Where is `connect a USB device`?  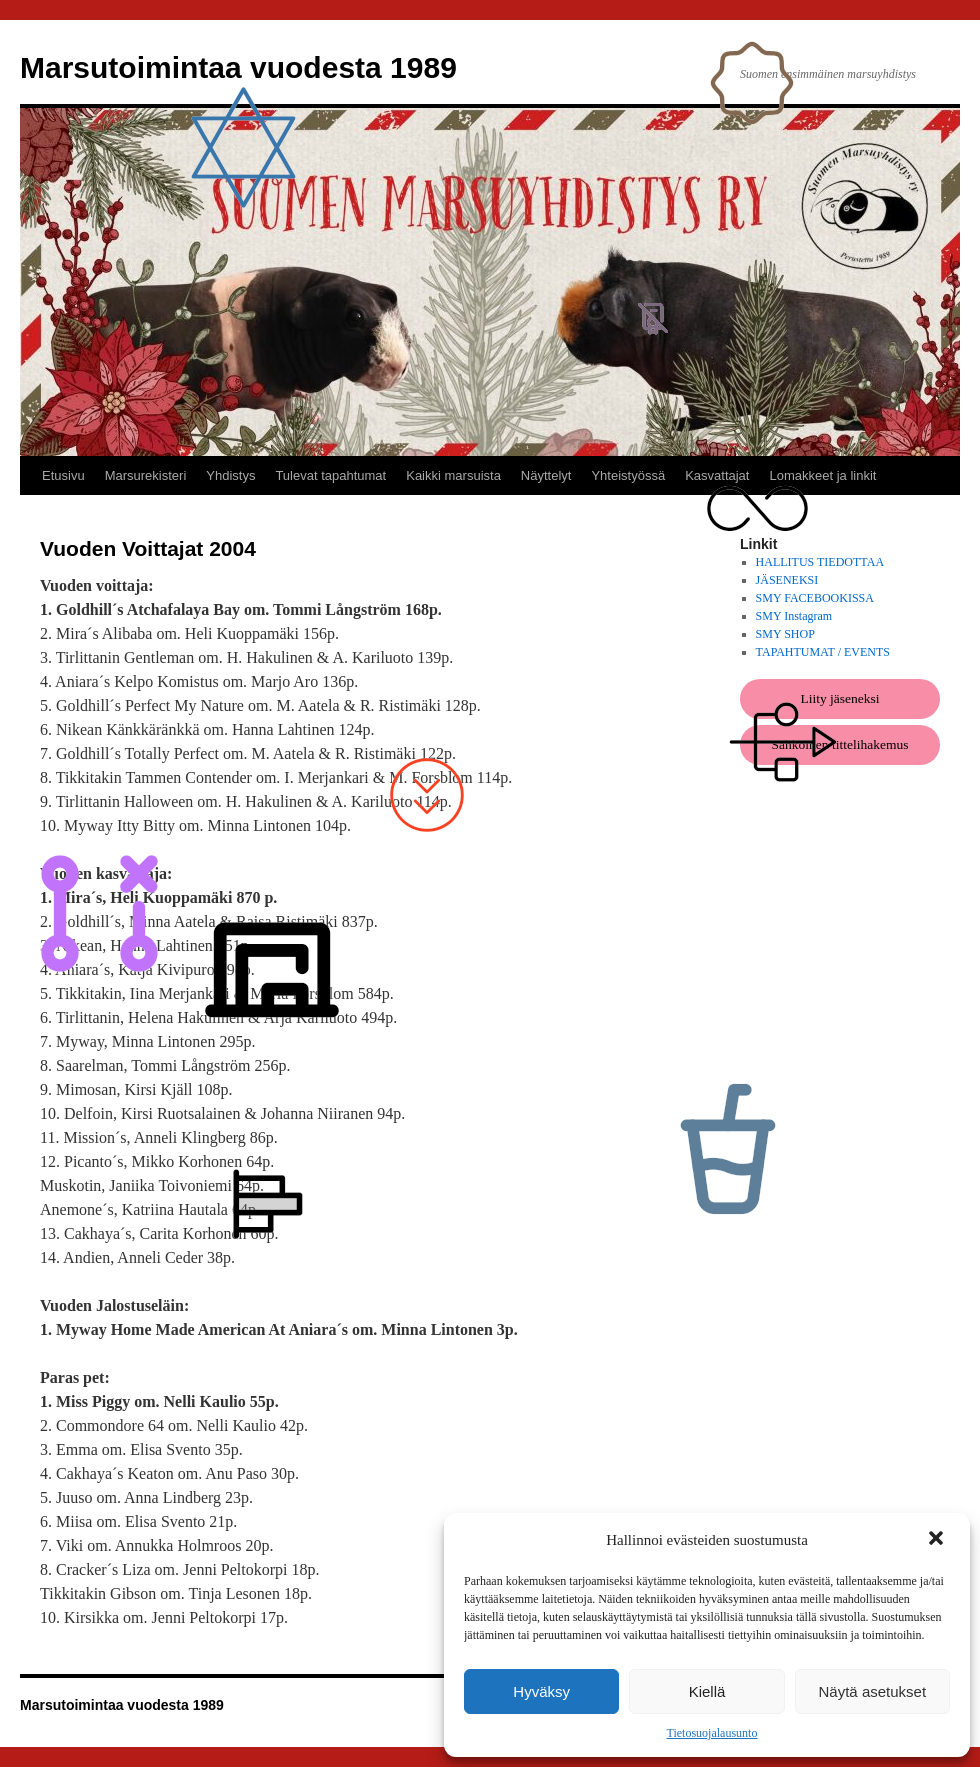 connect a USB device is located at coordinates (783, 742).